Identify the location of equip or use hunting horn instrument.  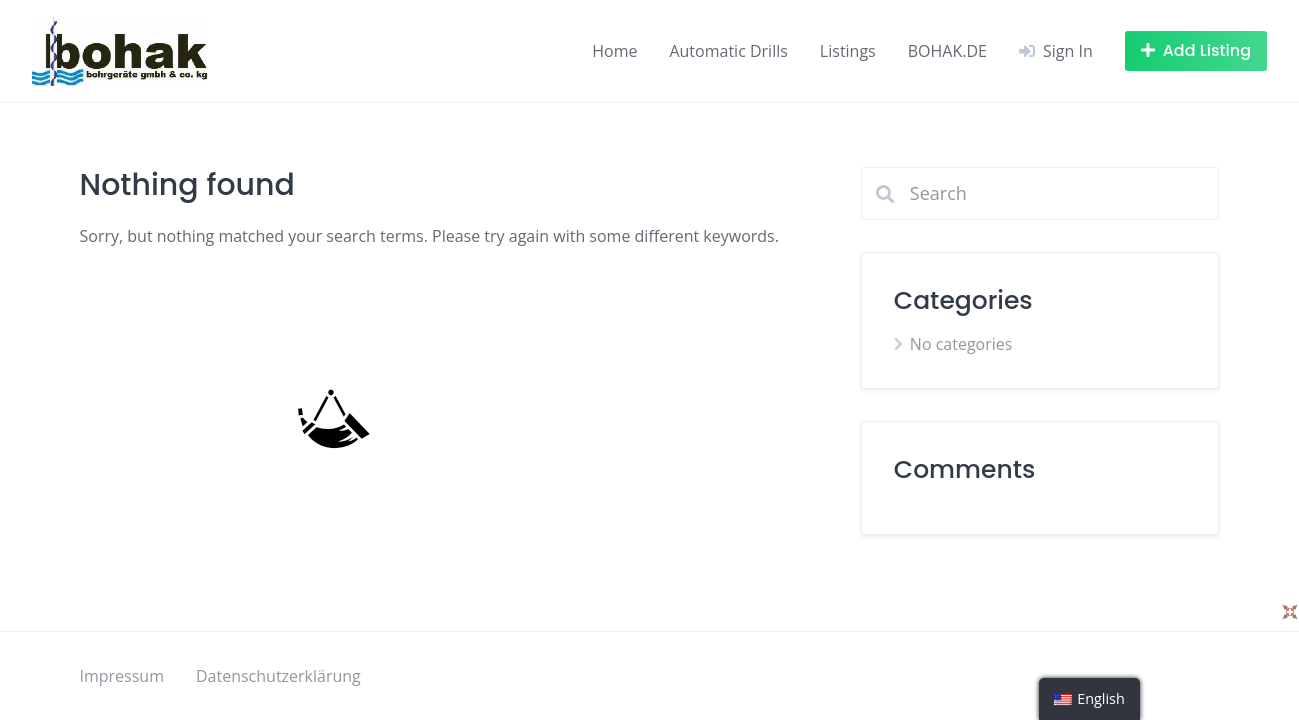
(333, 422).